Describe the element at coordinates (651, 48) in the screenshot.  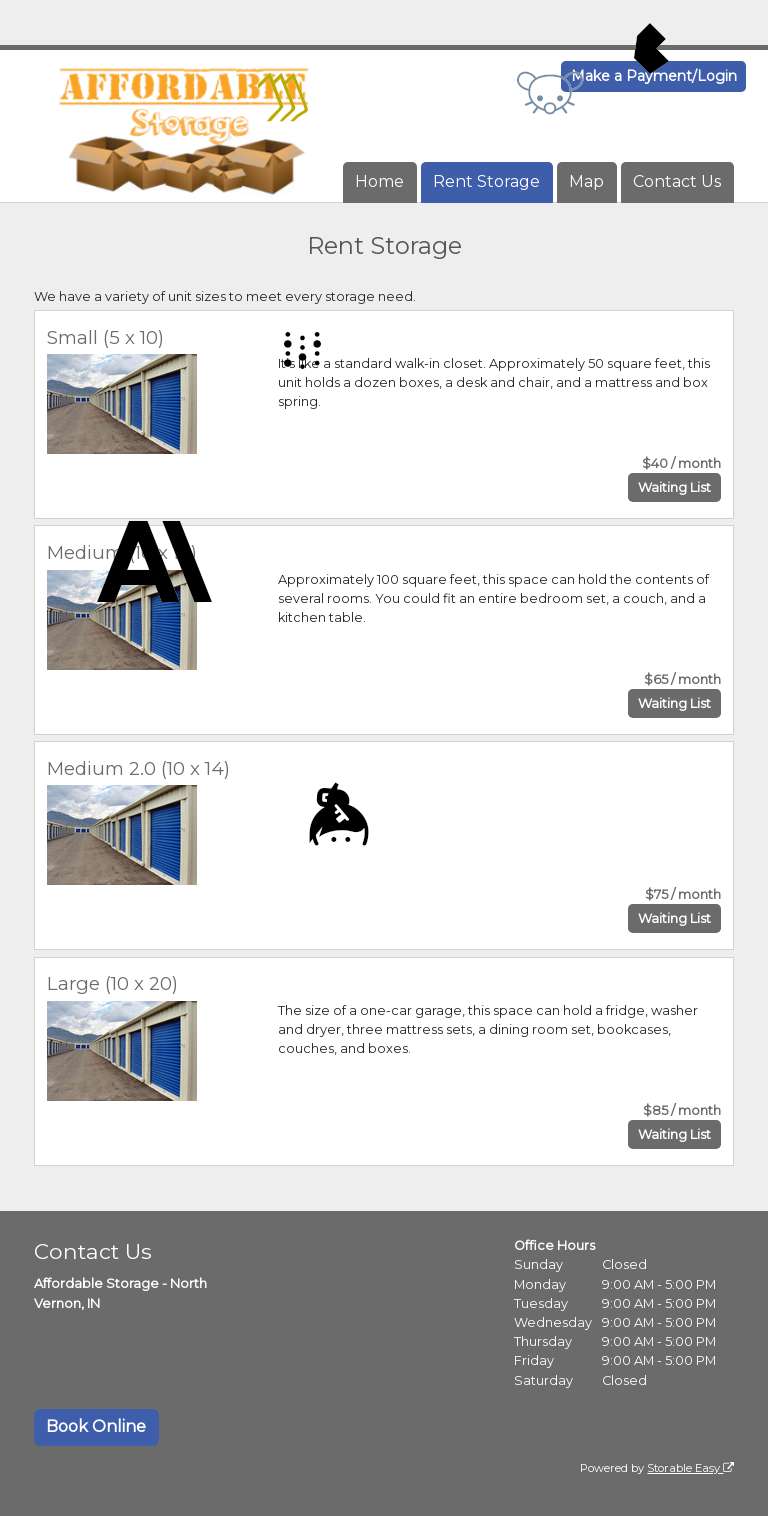
I see `bulma CSS framework logo` at that location.